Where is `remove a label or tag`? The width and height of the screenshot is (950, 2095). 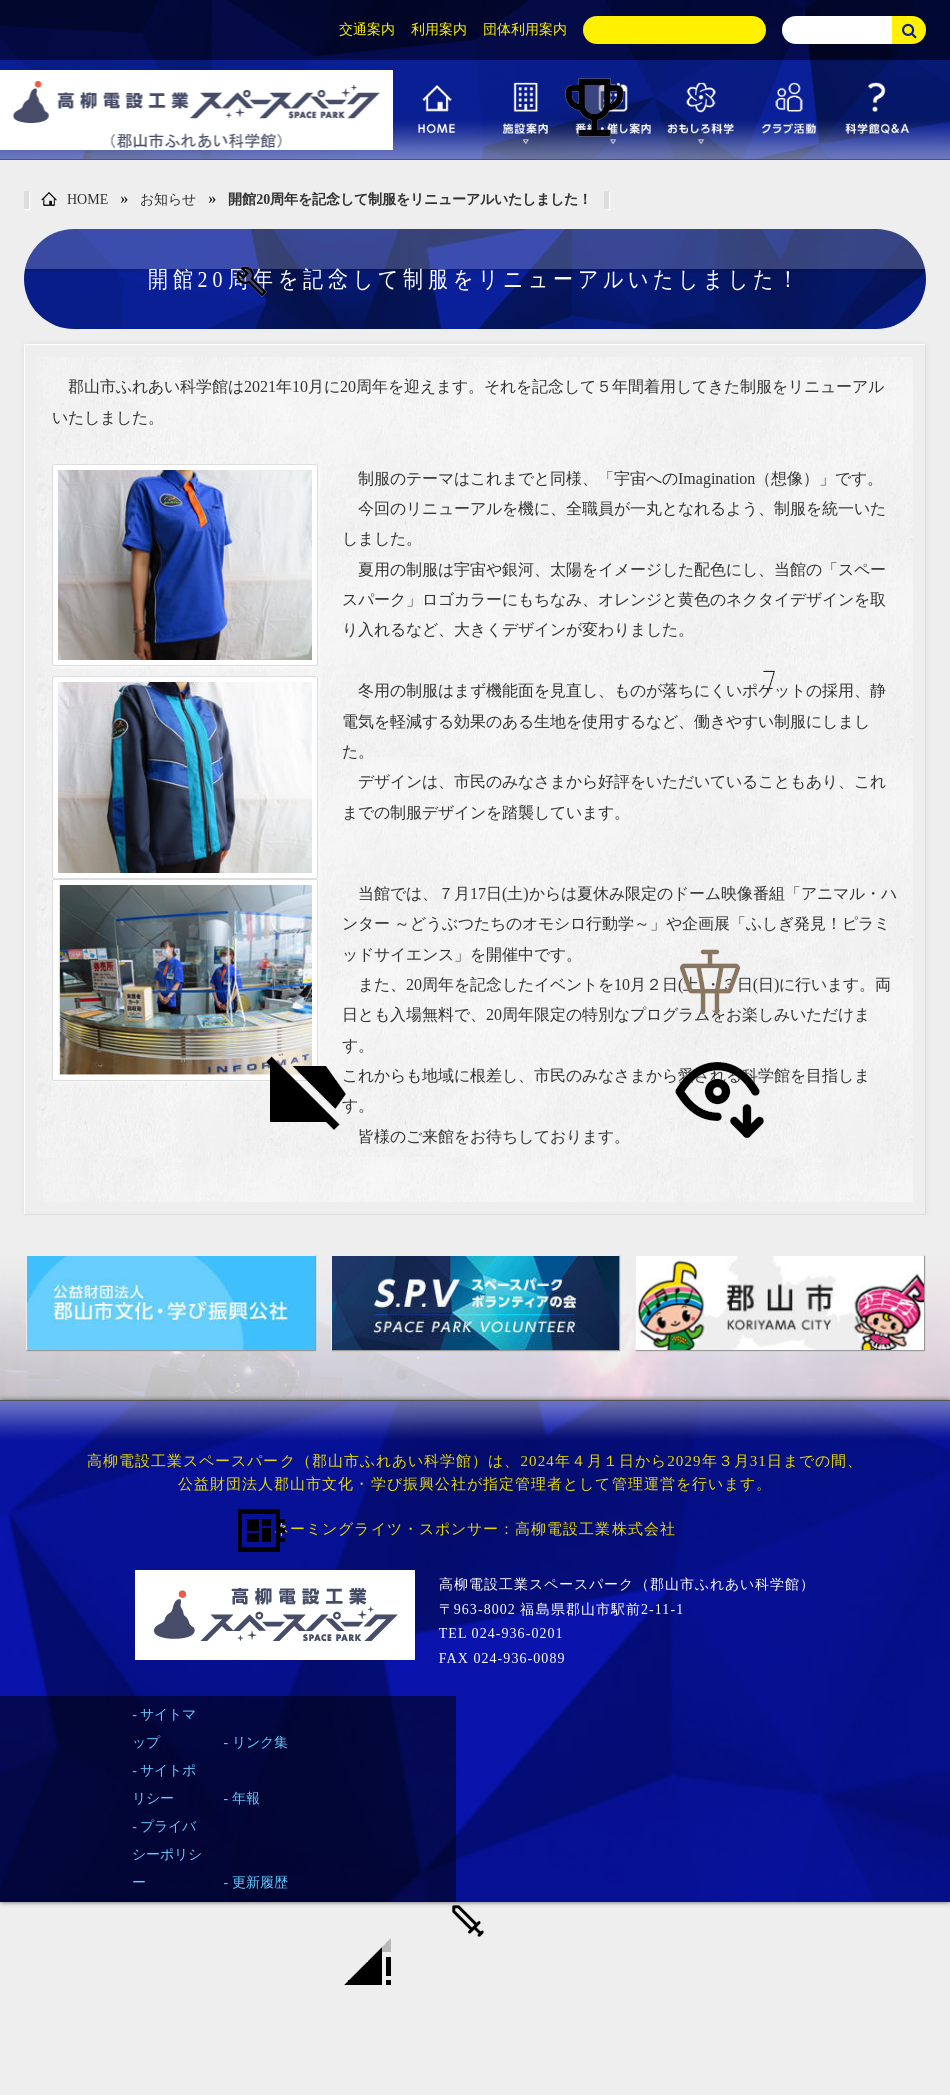
remove a label or tag is located at coordinates (306, 1094).